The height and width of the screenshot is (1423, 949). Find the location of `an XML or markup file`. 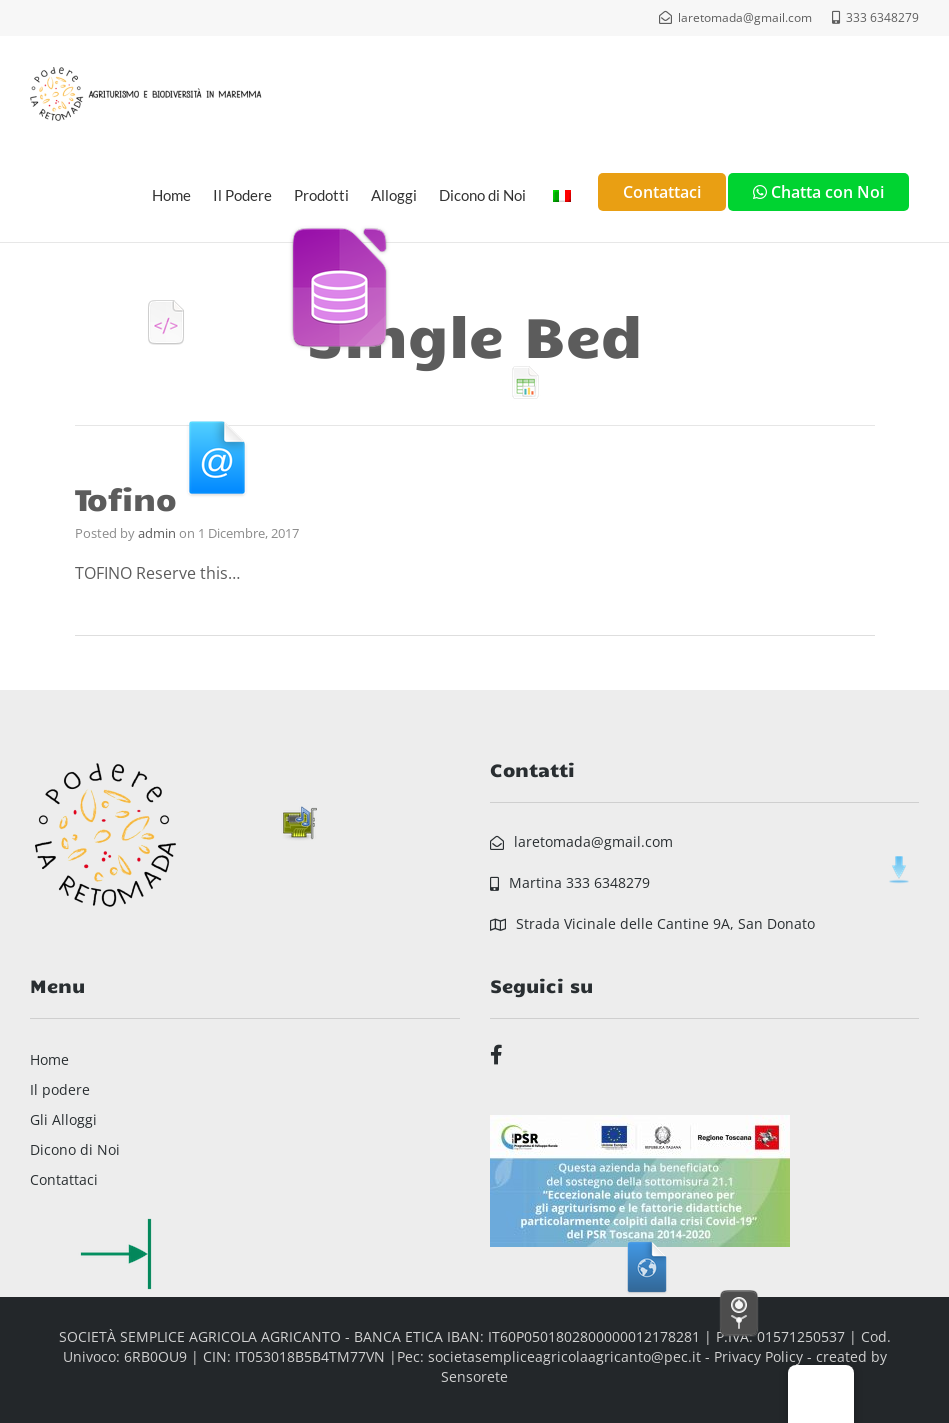

an XML or markup file is located at coordinates (166, 322).